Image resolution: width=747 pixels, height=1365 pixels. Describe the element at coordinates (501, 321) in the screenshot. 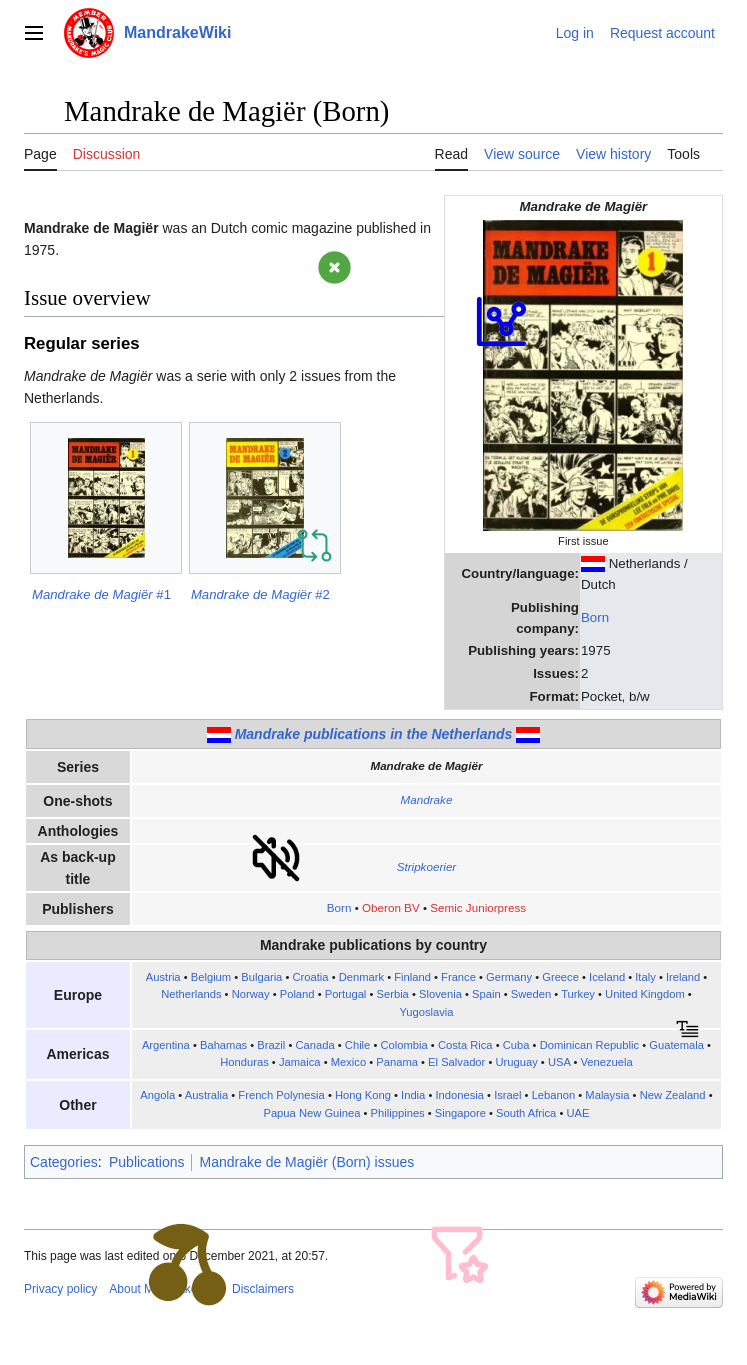

I see `view scatter plot or data visualization` at that location.